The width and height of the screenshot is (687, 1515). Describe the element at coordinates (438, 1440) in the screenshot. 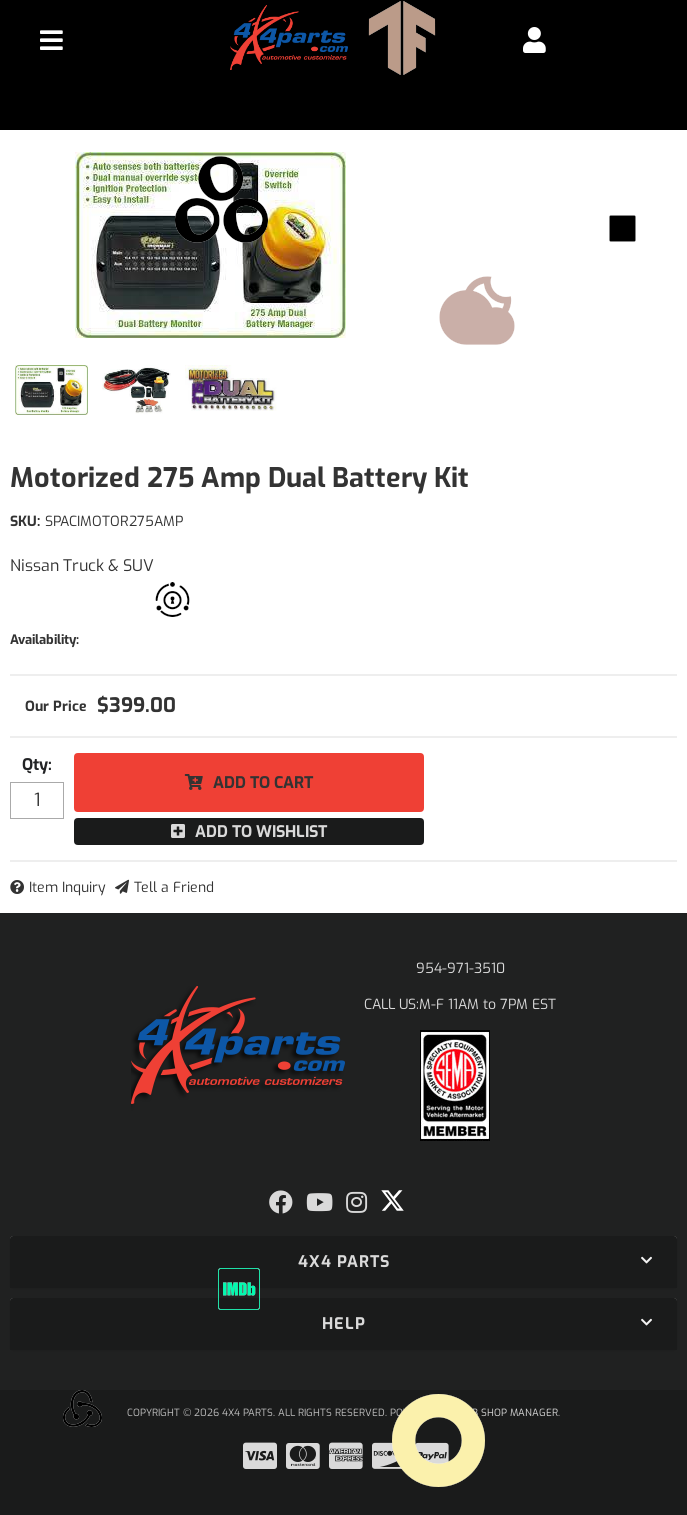

I see `access Okta identity management` at that location.